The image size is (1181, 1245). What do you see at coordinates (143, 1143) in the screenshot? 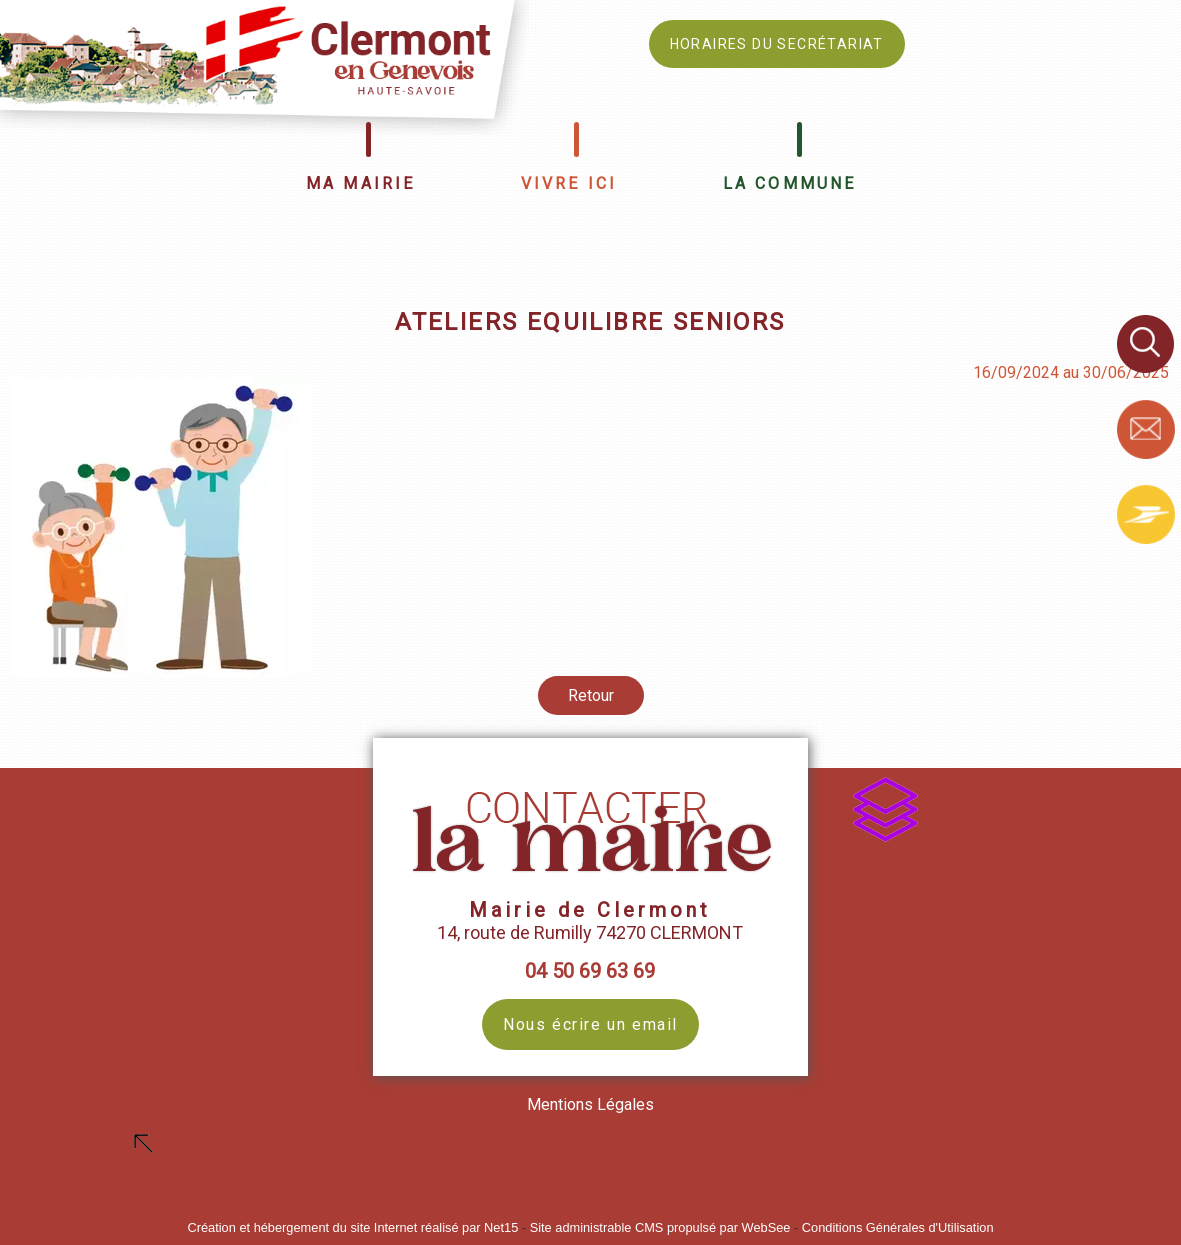
I see `navigate back to previous screen` at bounding box center [143, 1143].